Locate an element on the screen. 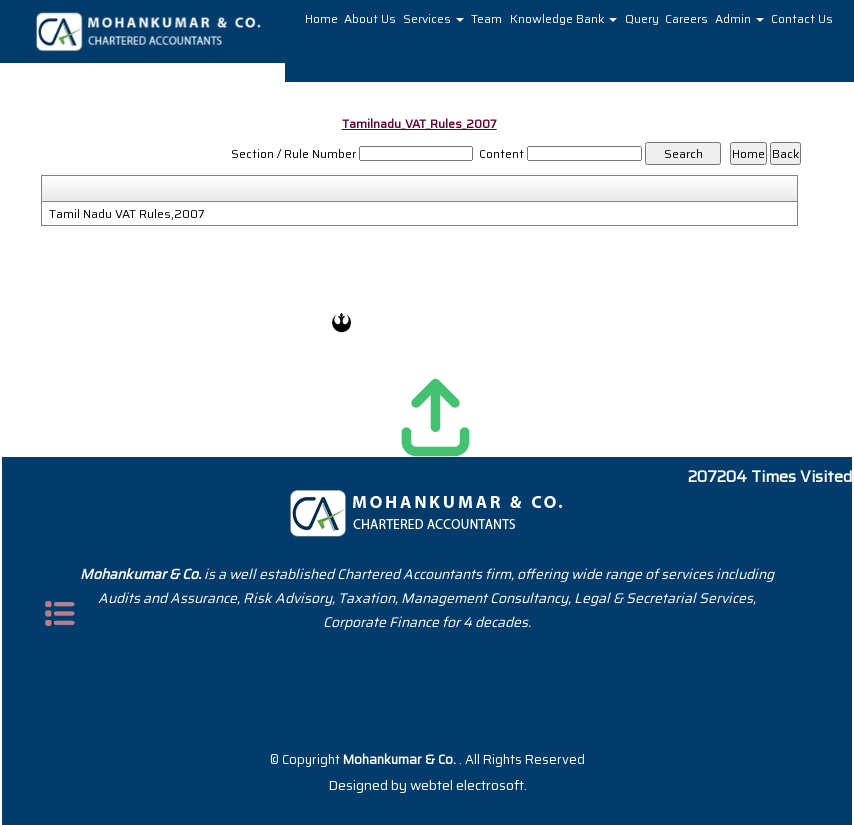 This screenshot has height=825, width=854. view items in list format is located at coordinates (59, 613).